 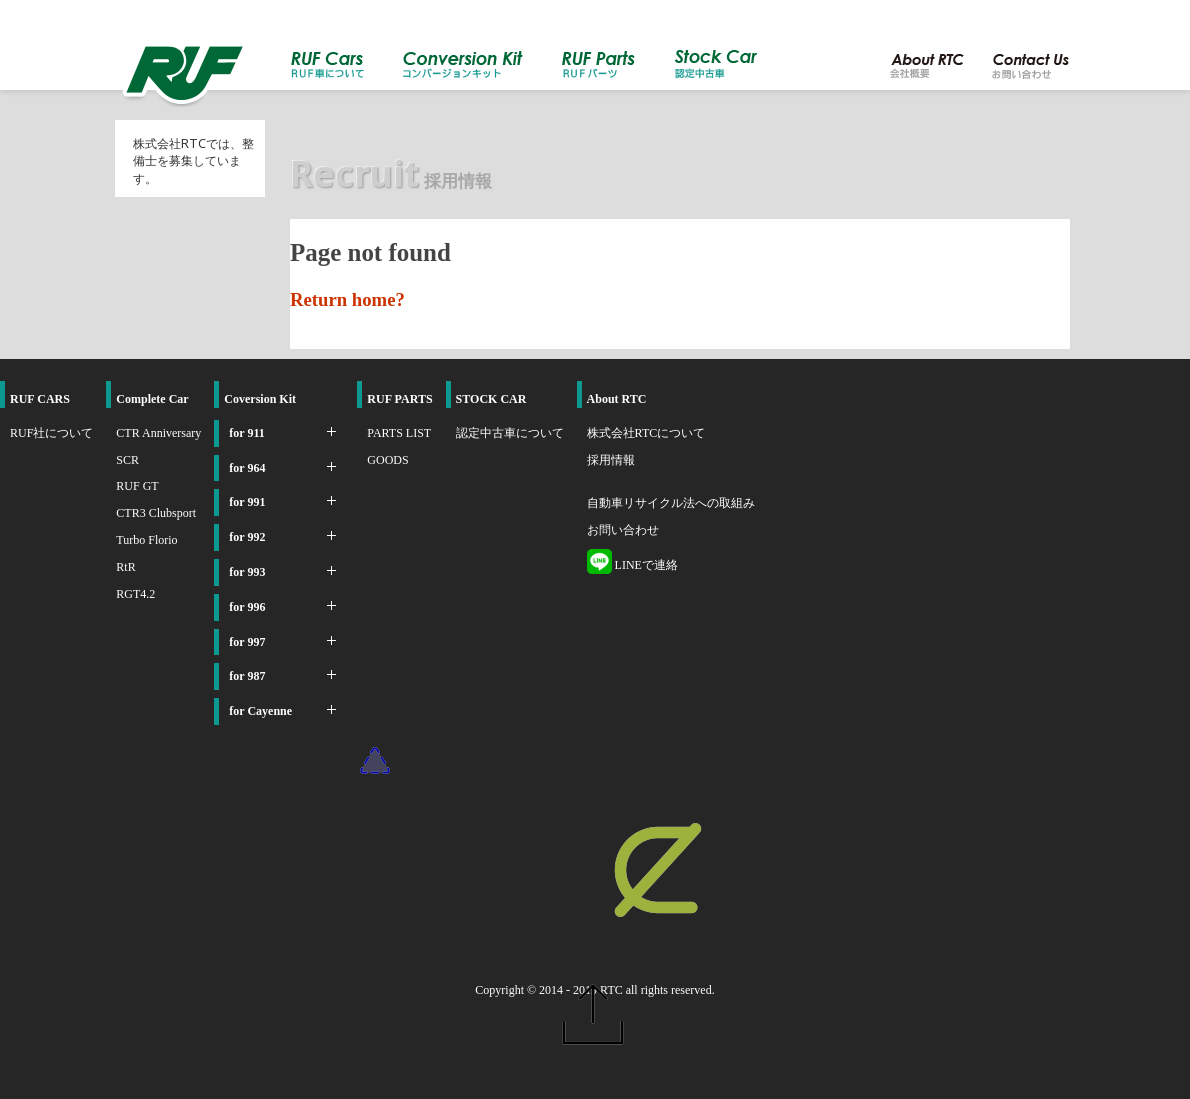 What do you see at coordinates (375, 761) in the screenshot?
I see `indicates a draft or incomplete state` at bounding box center [375, 761].